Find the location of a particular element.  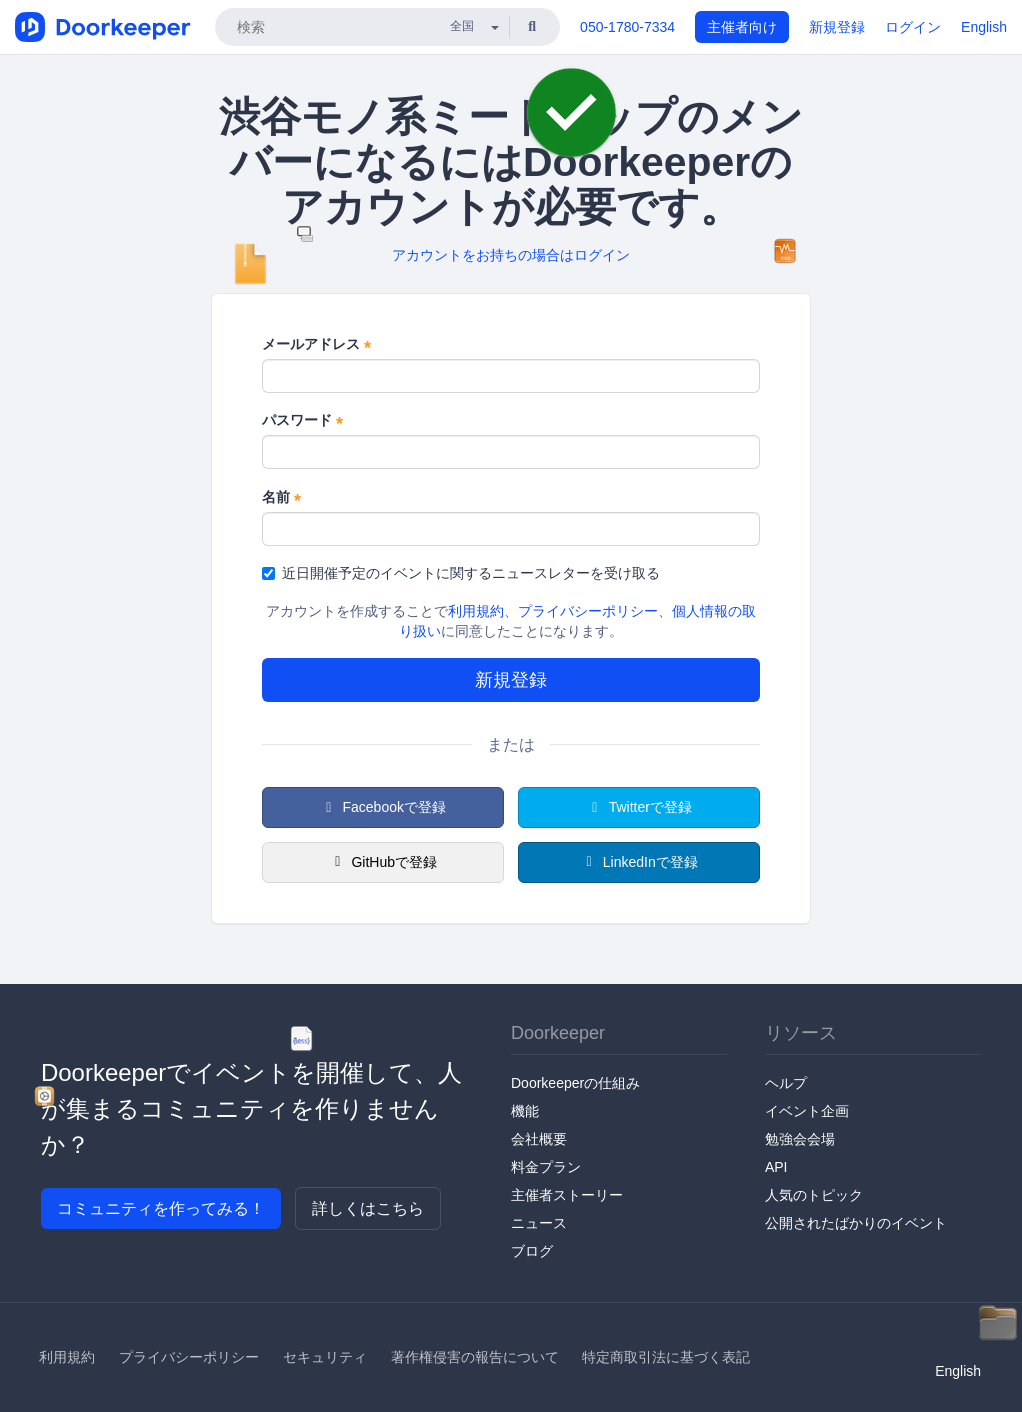

open a VirtualBox appliance file (.ova) is located at coordinates (785, 251).